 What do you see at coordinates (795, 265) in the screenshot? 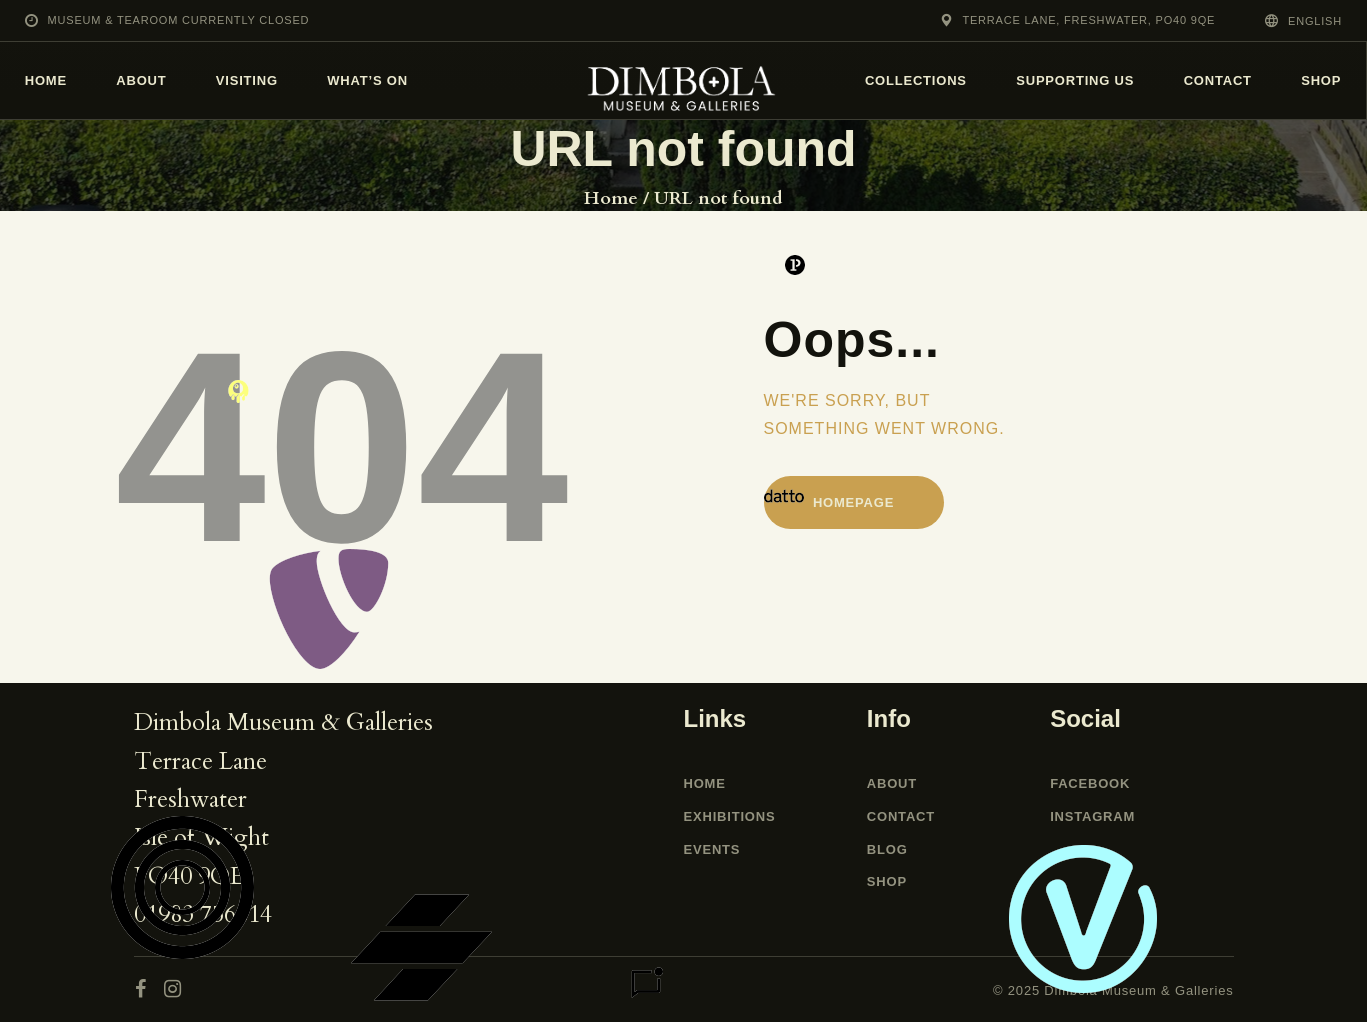
I see `Processing Foundation logo` at bounding box center [795, 265].